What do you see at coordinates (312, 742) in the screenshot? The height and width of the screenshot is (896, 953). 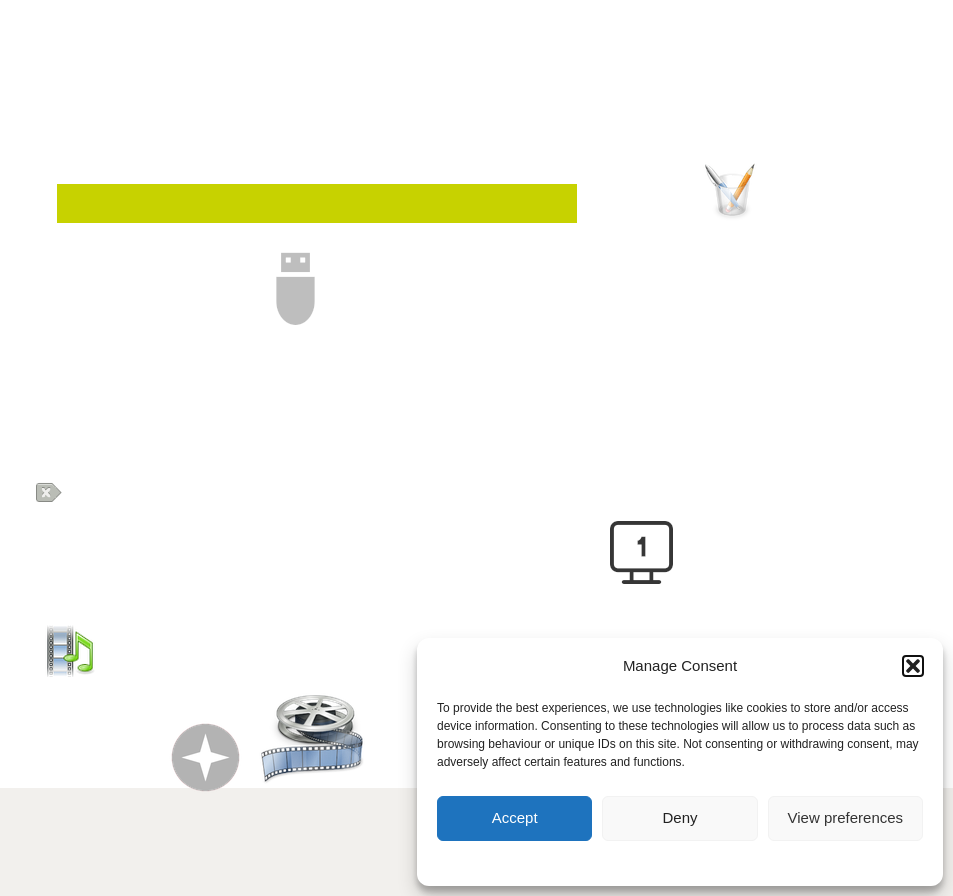 I see `indicates a video file type` at bounding box center [312, 742].